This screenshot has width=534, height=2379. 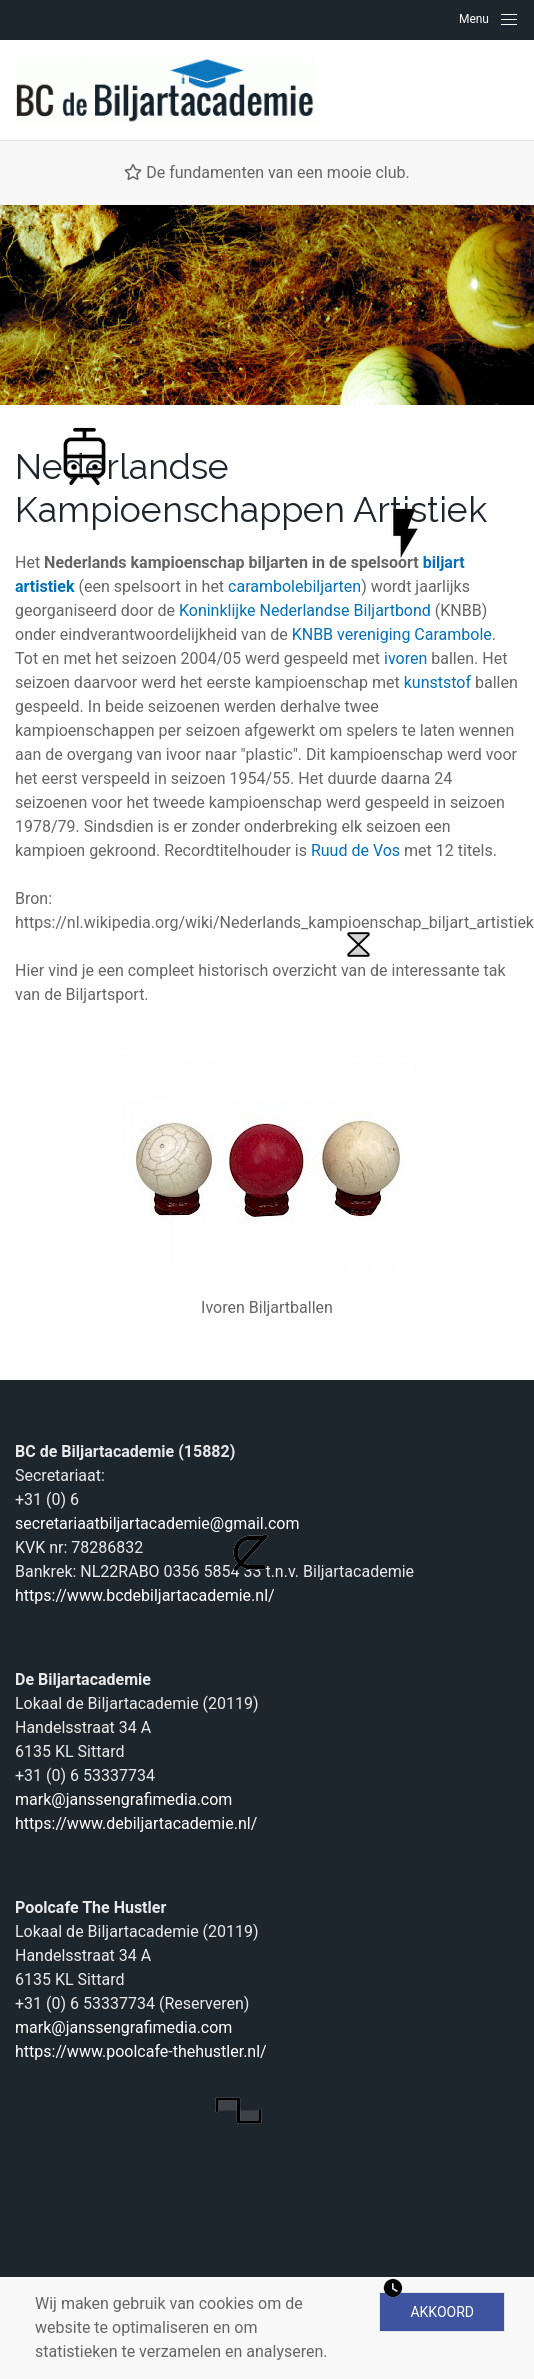 I want to click on turn on camera flash, so click(x=405, y=533).